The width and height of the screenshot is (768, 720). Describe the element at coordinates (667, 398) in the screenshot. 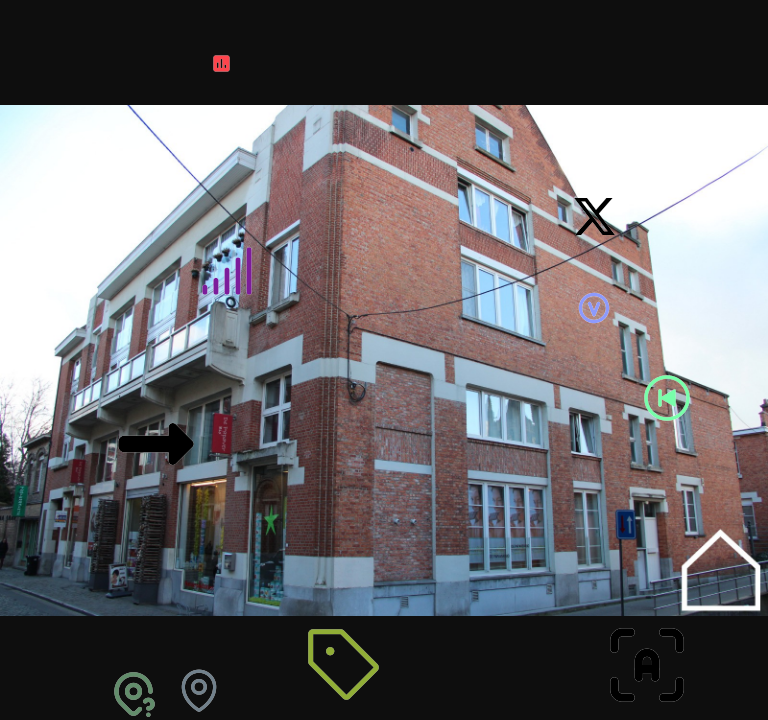

I see `skip to previous track` at that location.